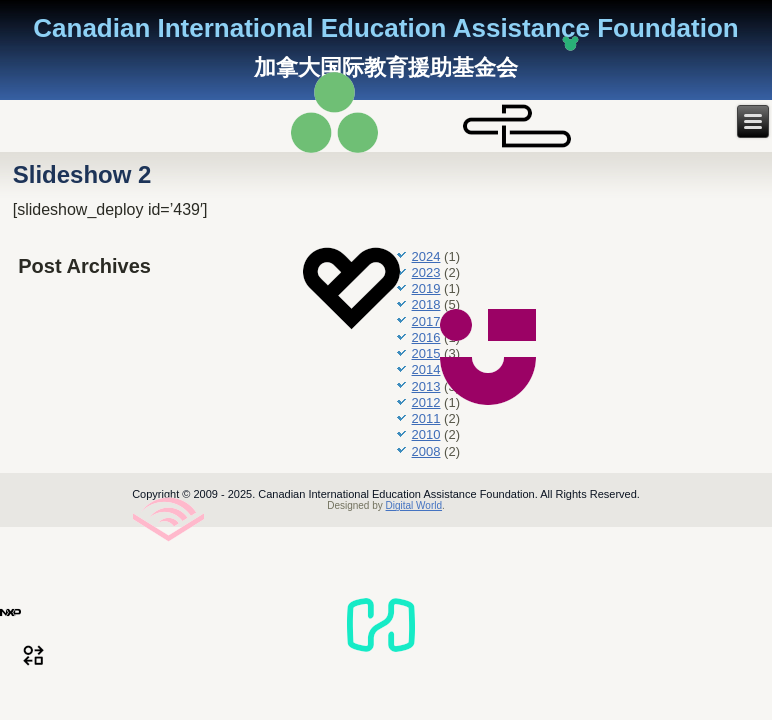  What do you see at coordinates (351, 288) in the screenshot?
I see `open Google Fit app` at bounding box center [351, 288].